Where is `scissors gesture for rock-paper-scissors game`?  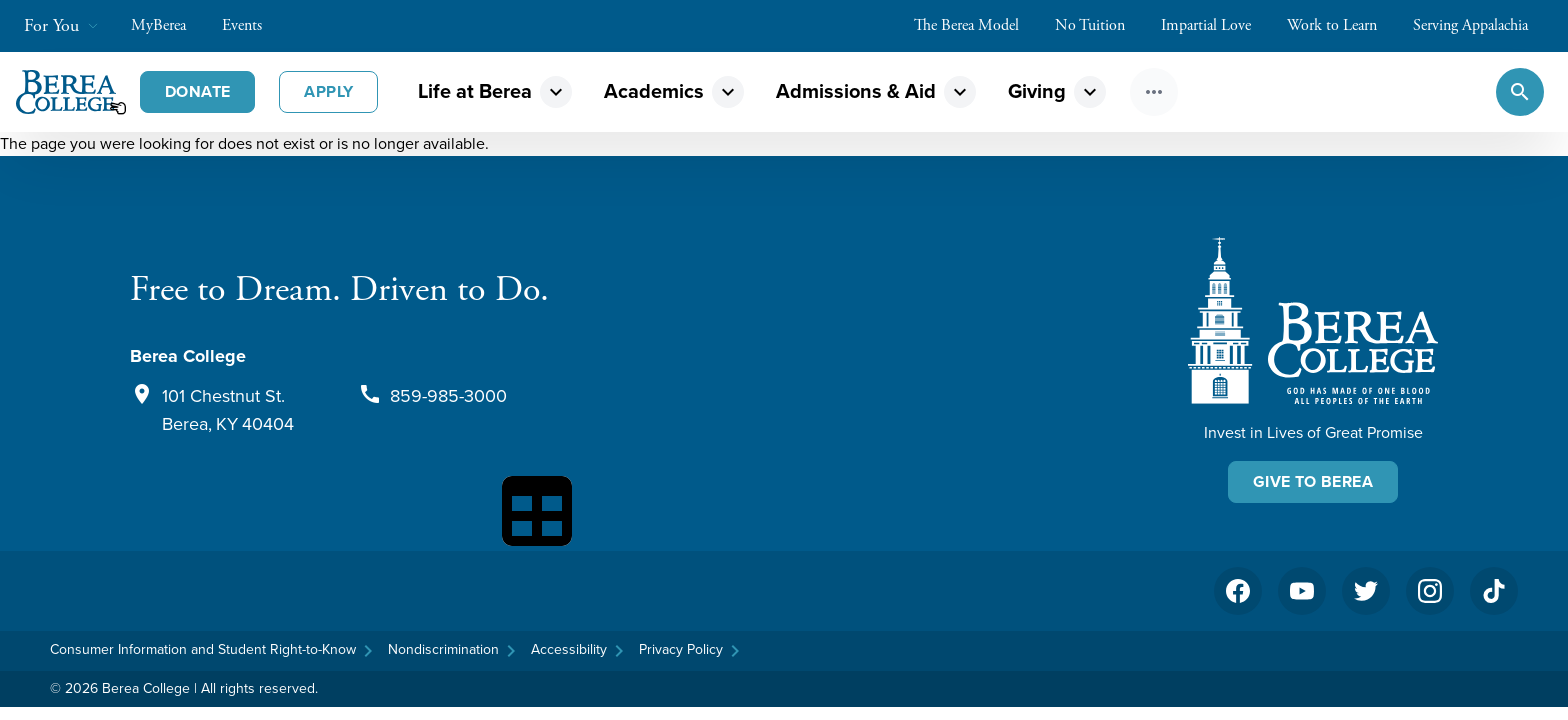 scissors gesture for rock-paper-scissors game is located at coordinates (118, 108).